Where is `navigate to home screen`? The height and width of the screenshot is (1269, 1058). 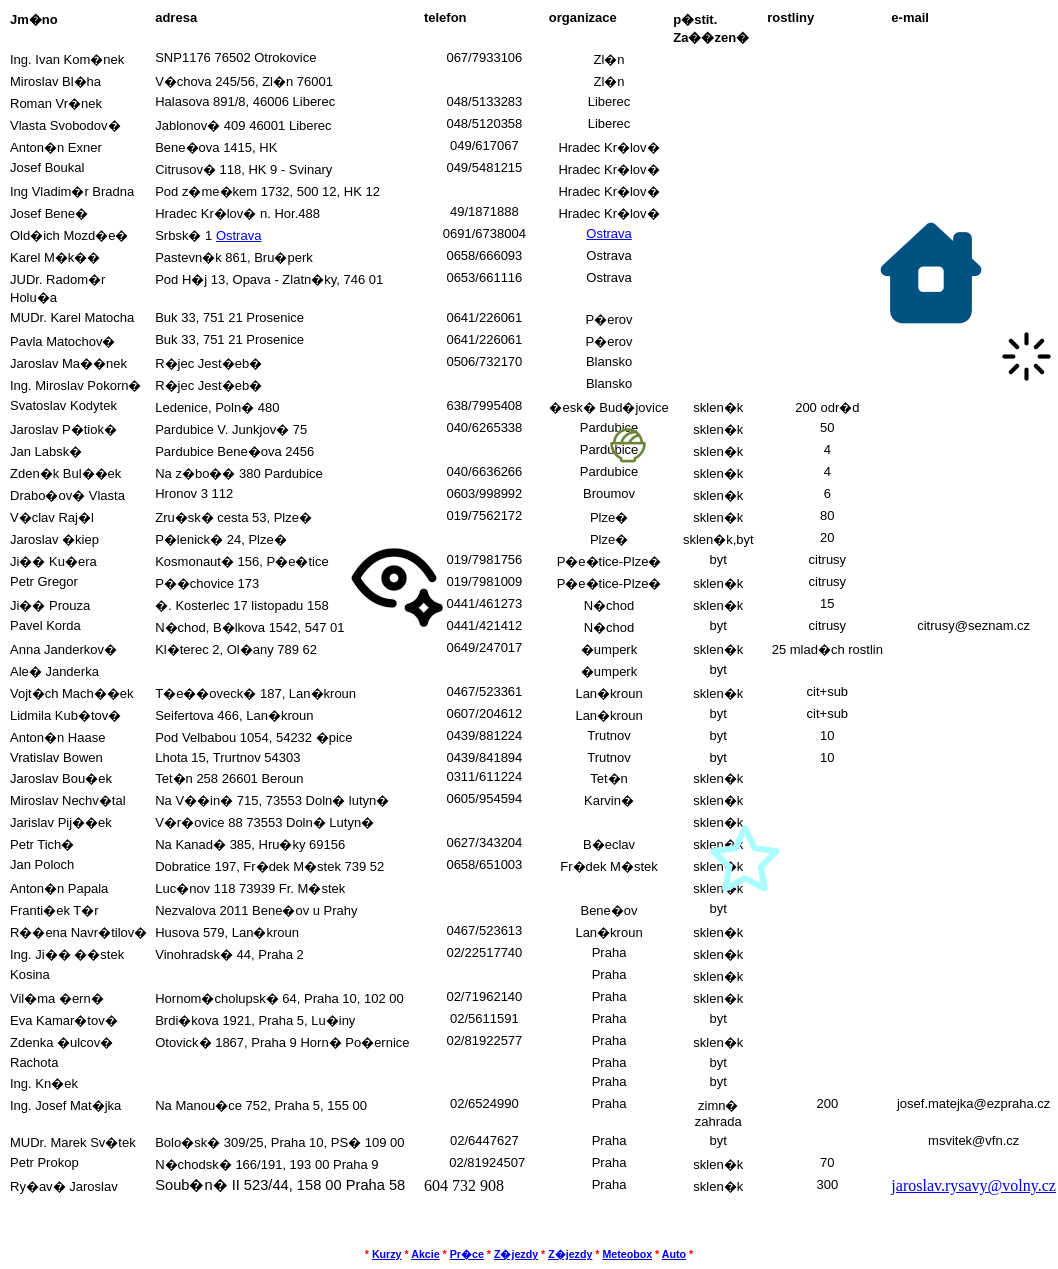
navigate to home screen is located at coordinates (931, 273).